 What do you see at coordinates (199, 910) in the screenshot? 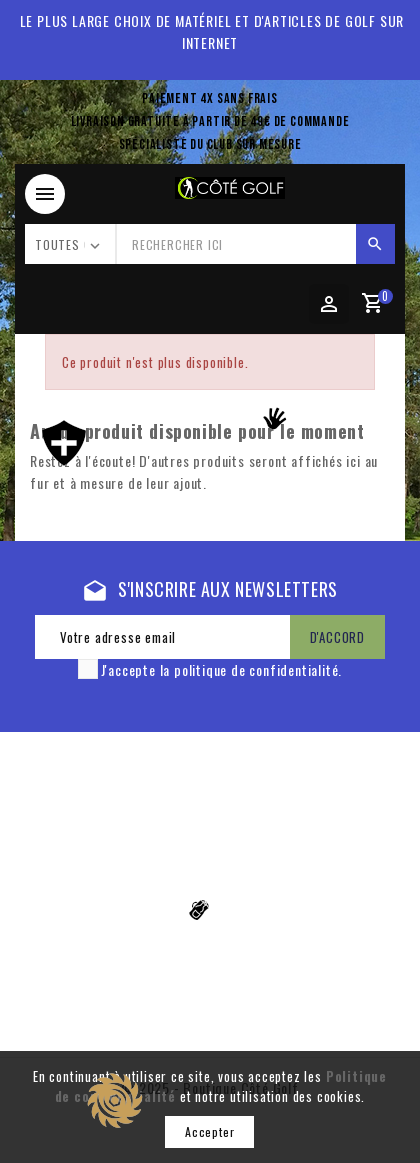
I see `access your inventory or stored items` at bounding box center [199, 910].